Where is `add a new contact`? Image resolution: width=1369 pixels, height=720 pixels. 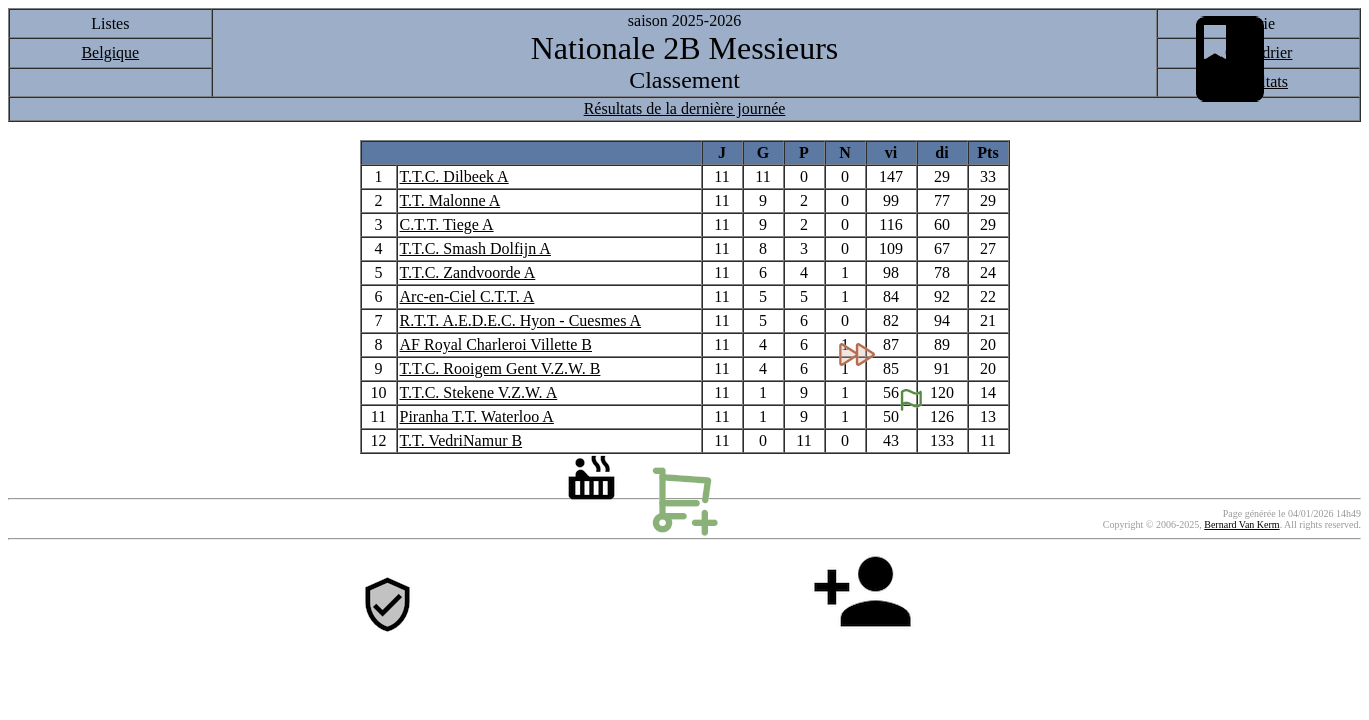
add a new contact is located at coordinates (862, 591).